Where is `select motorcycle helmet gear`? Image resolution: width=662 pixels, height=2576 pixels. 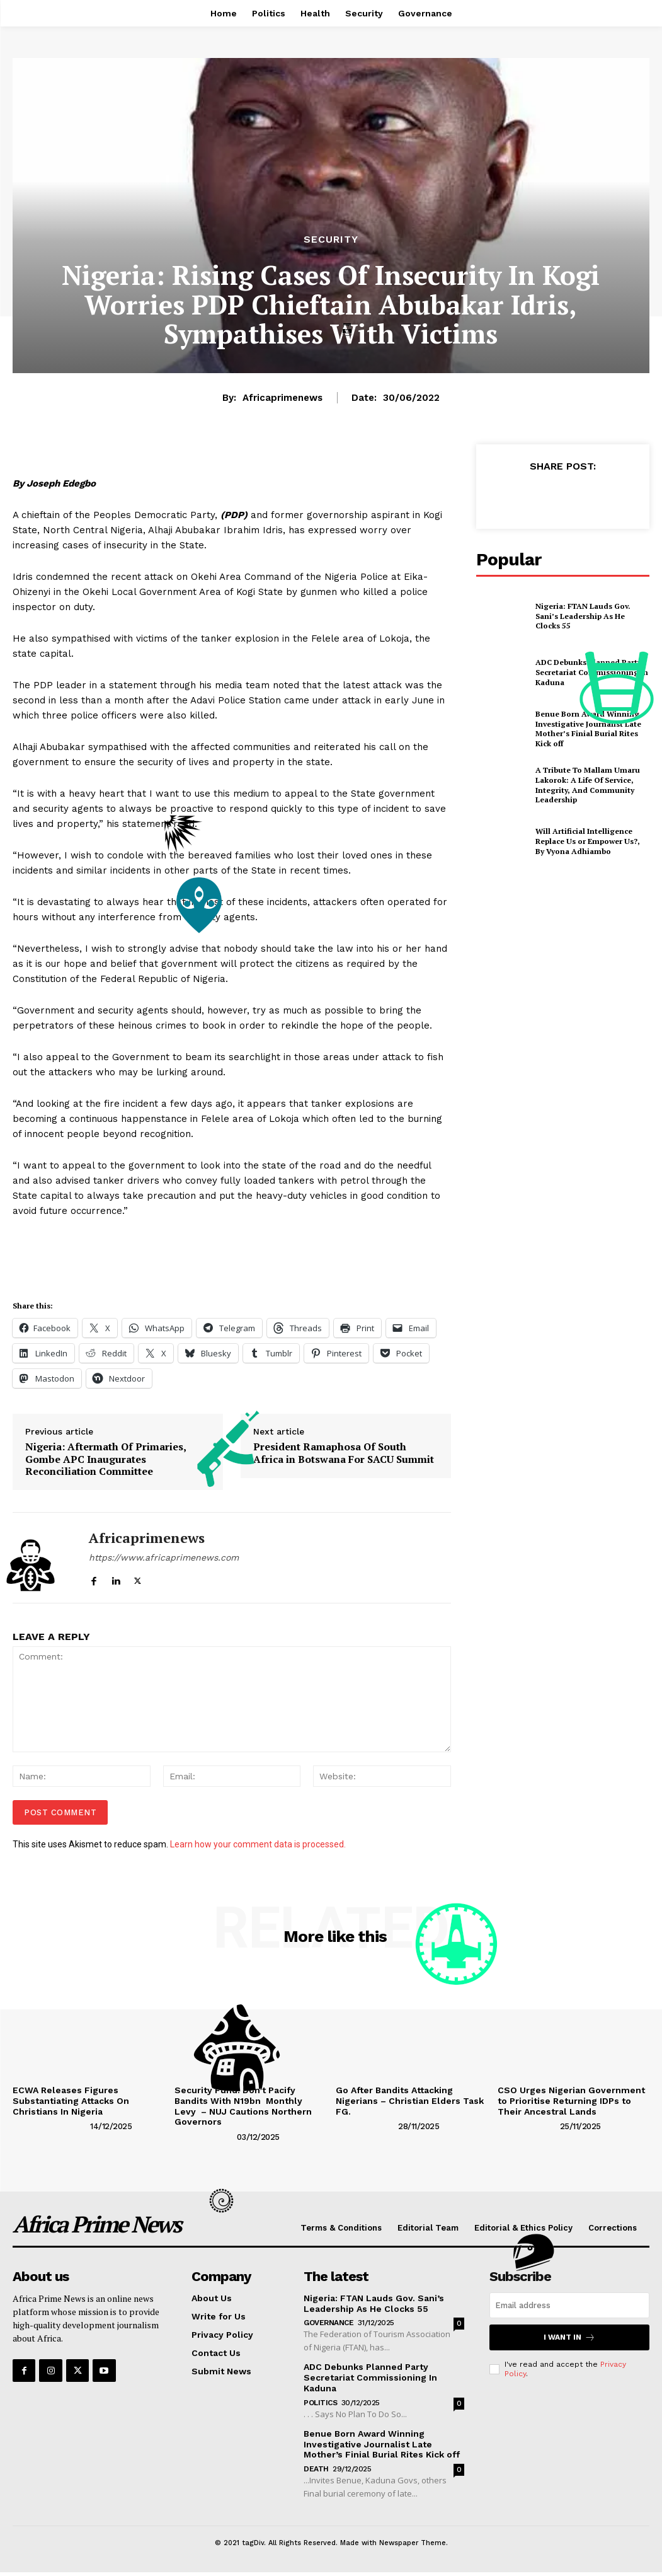 select motorcycle helmet gear is located at coordinates (533, 2252).